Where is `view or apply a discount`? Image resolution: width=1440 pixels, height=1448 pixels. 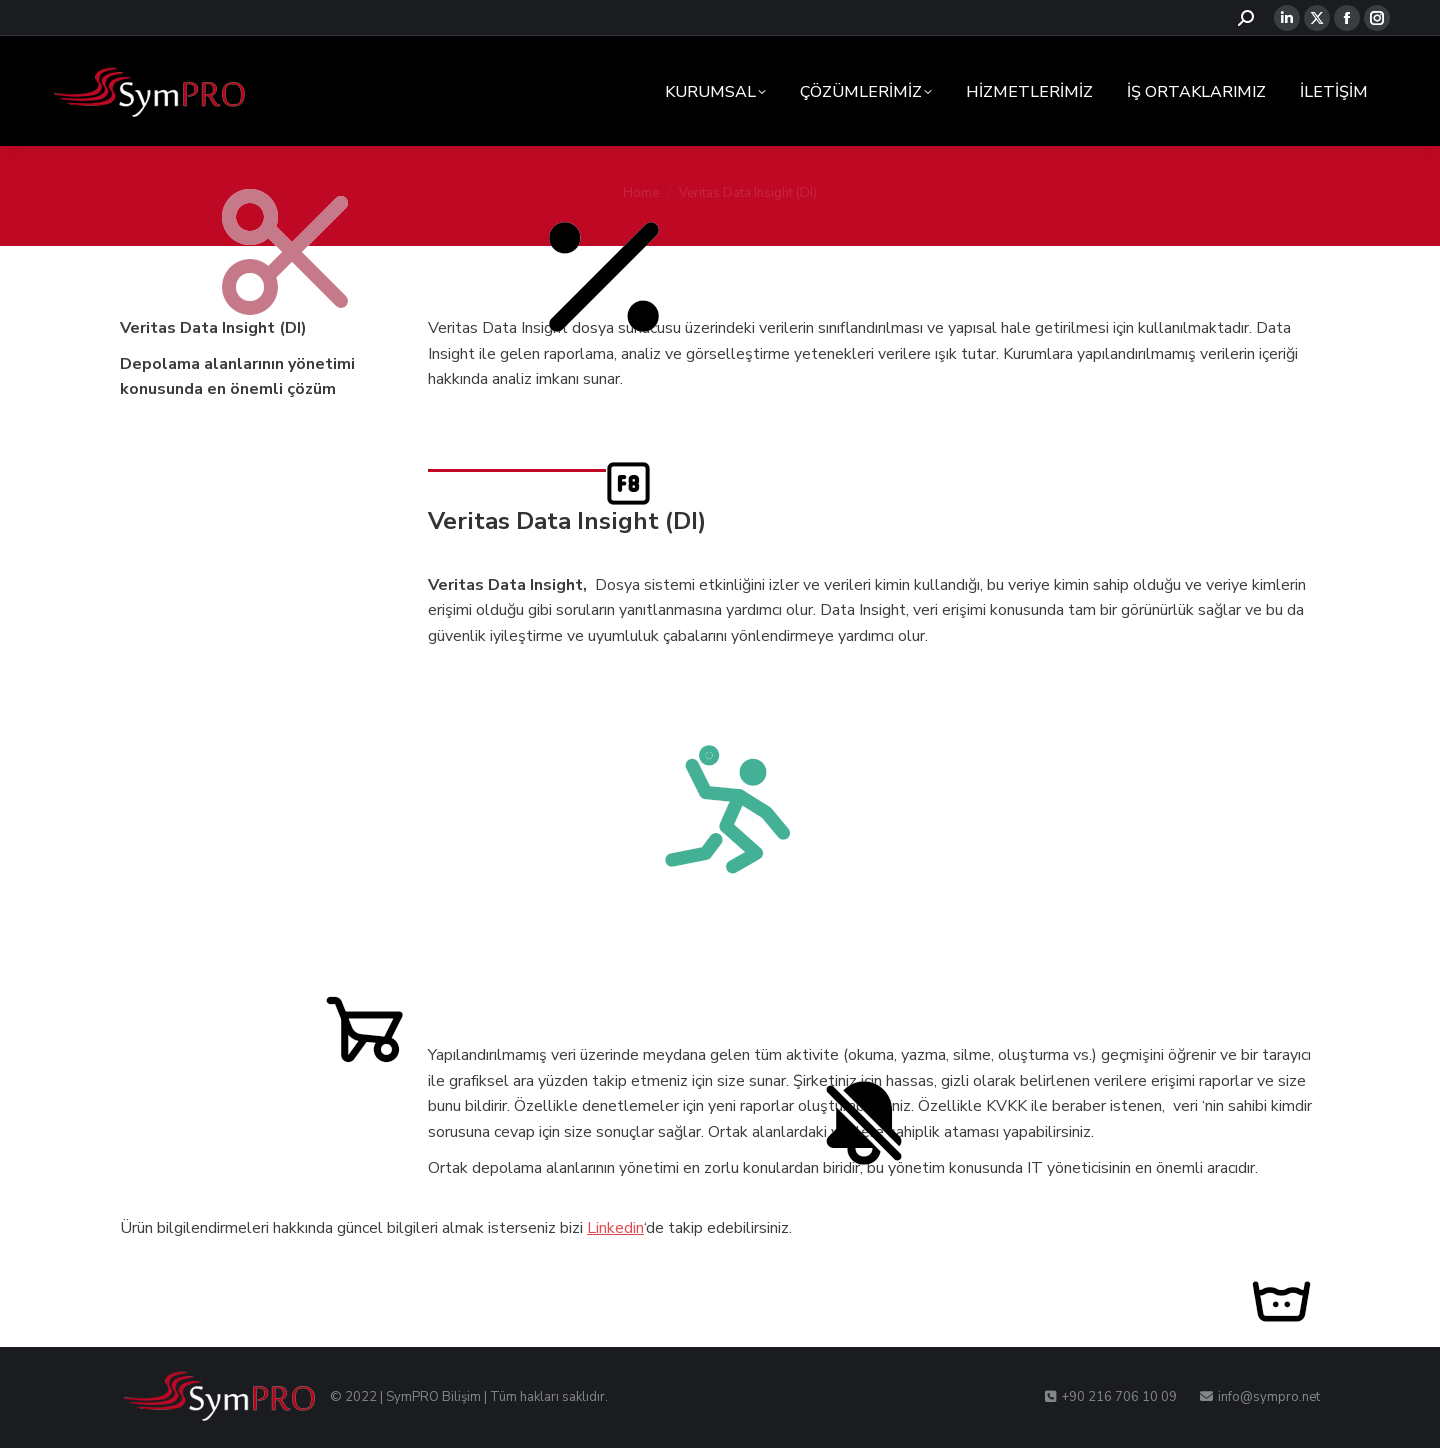
view or apply a discount is located at coordinates (604, 277).